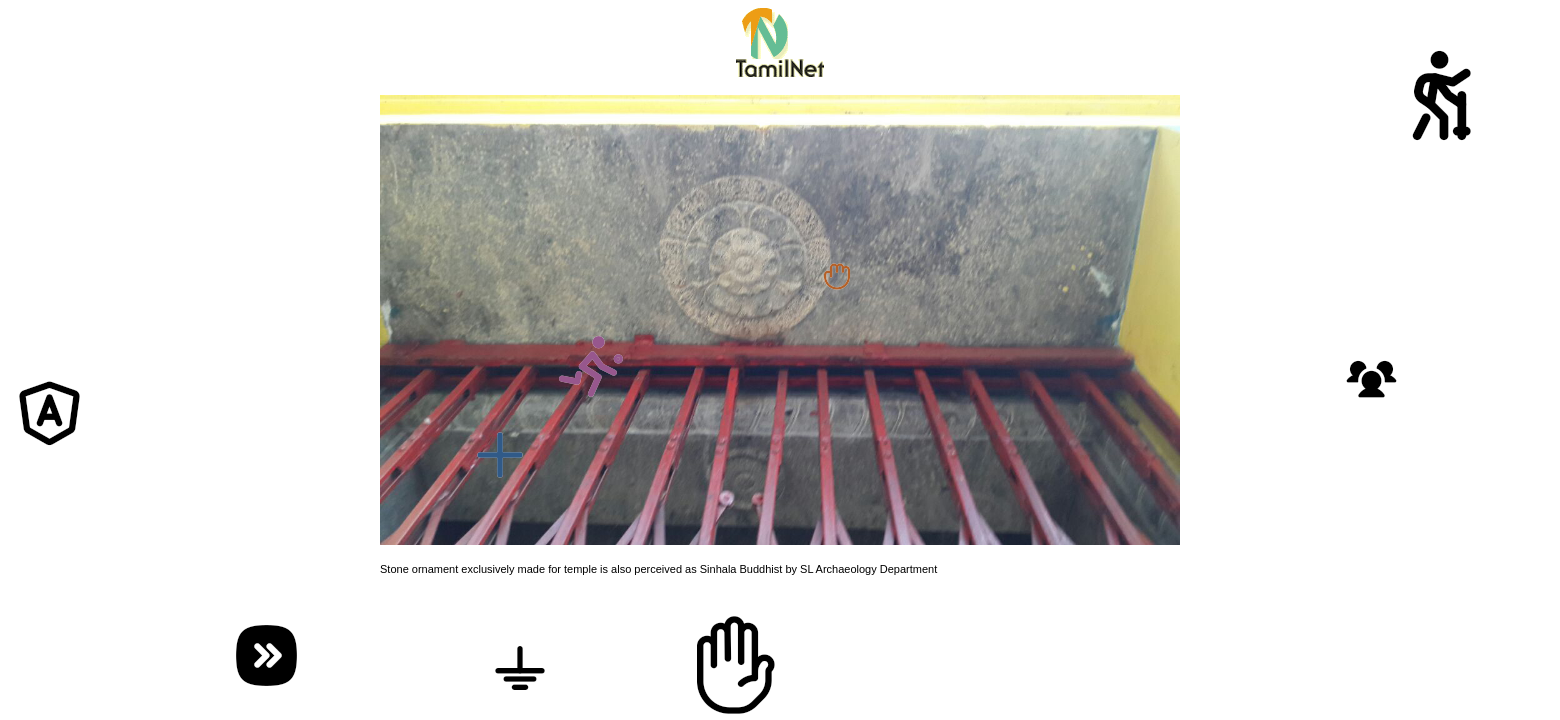 The height and width of the screenshot is (720, 1560). What do you see at coordinates (1371, 377) in the screenshot?
I see `view group members or team` at bounding box center [1371, 377].